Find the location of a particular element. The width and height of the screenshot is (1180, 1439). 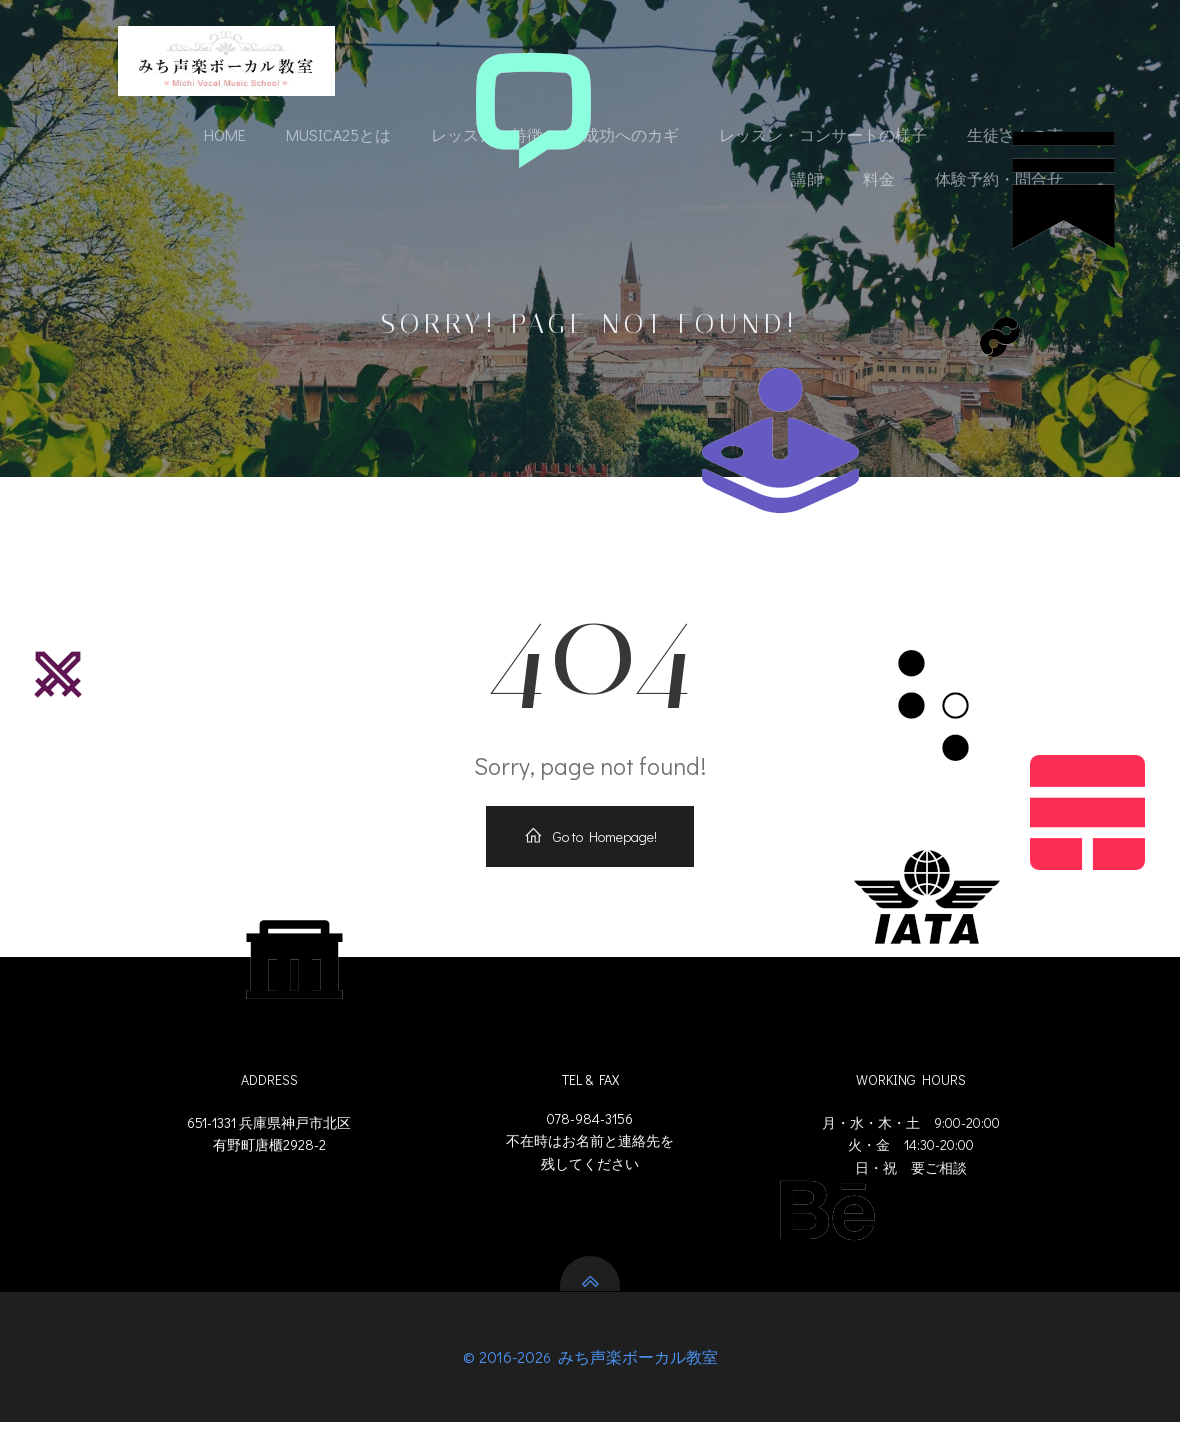

elastic stack logo is located at coordinates (1087, 812).